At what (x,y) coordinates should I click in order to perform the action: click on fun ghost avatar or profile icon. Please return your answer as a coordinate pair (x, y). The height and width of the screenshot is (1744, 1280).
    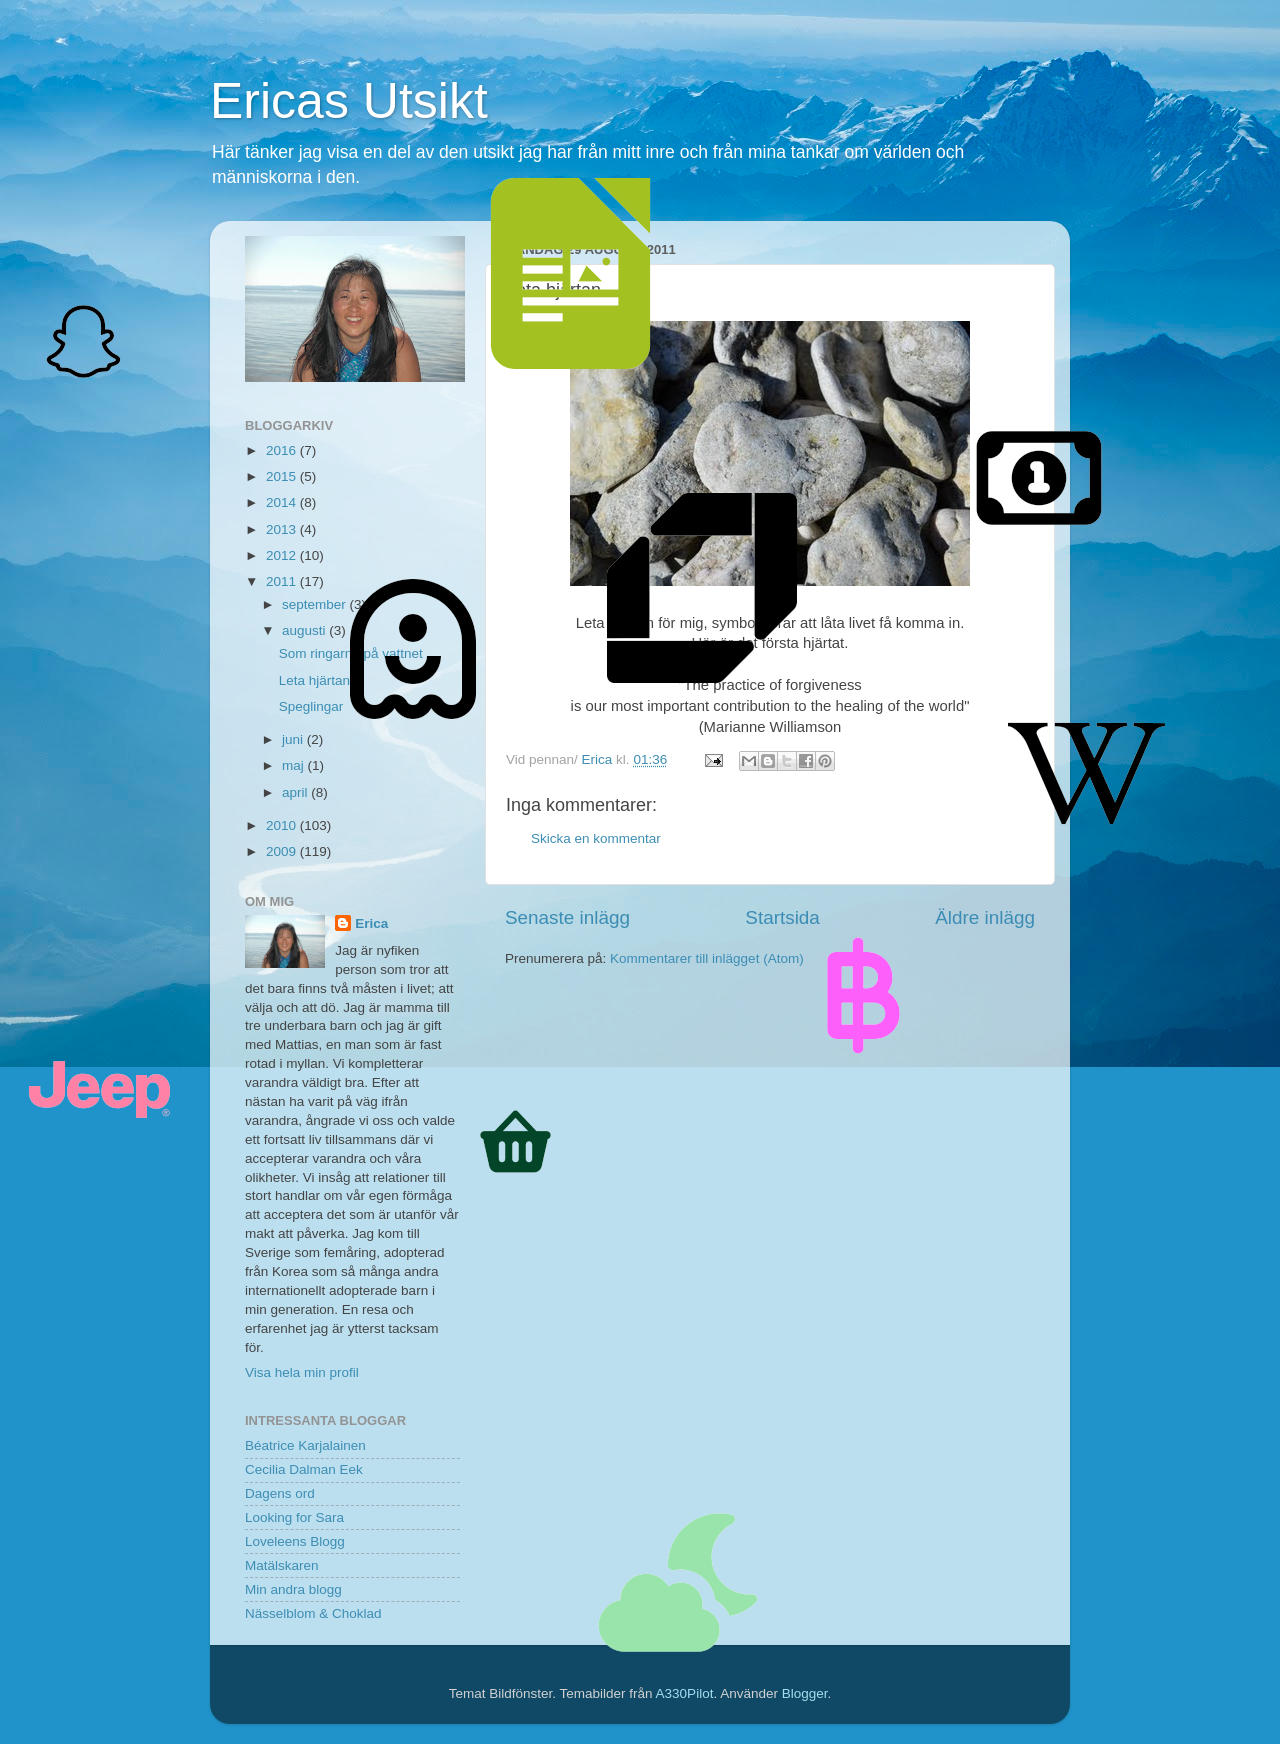
    Looking at the image, I should click on (413, 649).